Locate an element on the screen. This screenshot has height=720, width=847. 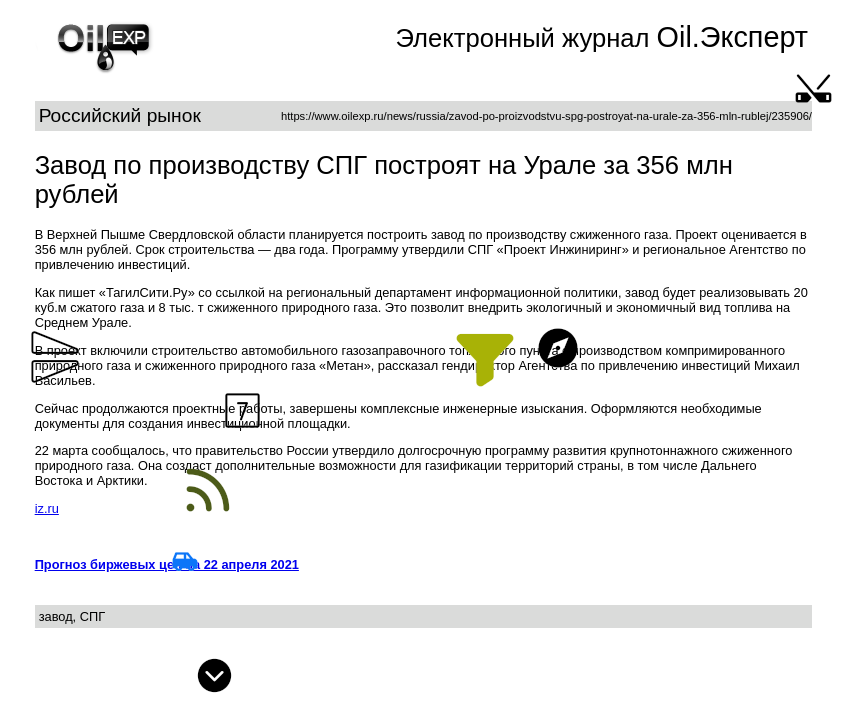
access vehicle or driving settings is located at coordinates (185, 561).